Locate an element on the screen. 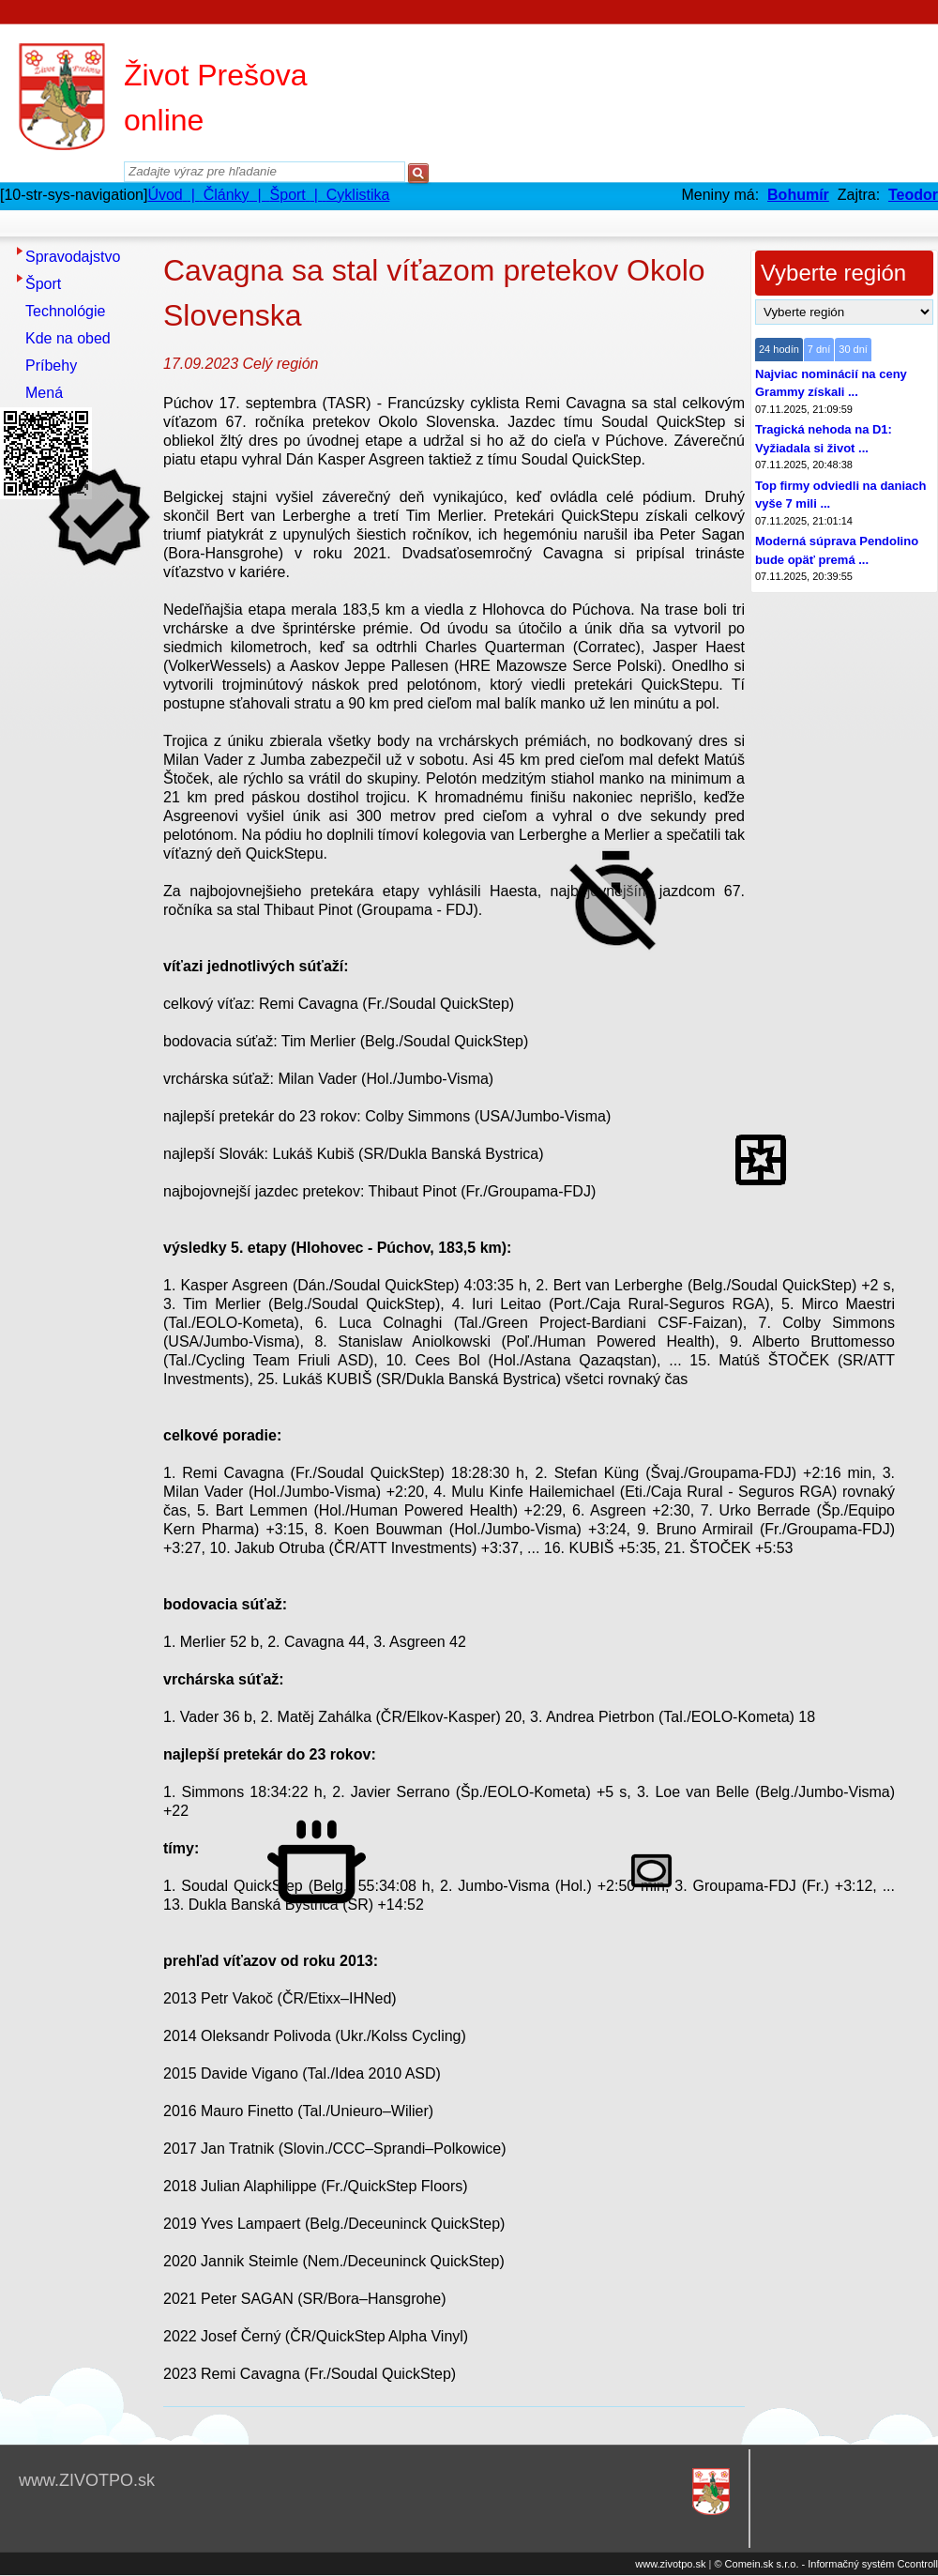  view pages or documents is located at coordinates (761, 1160).